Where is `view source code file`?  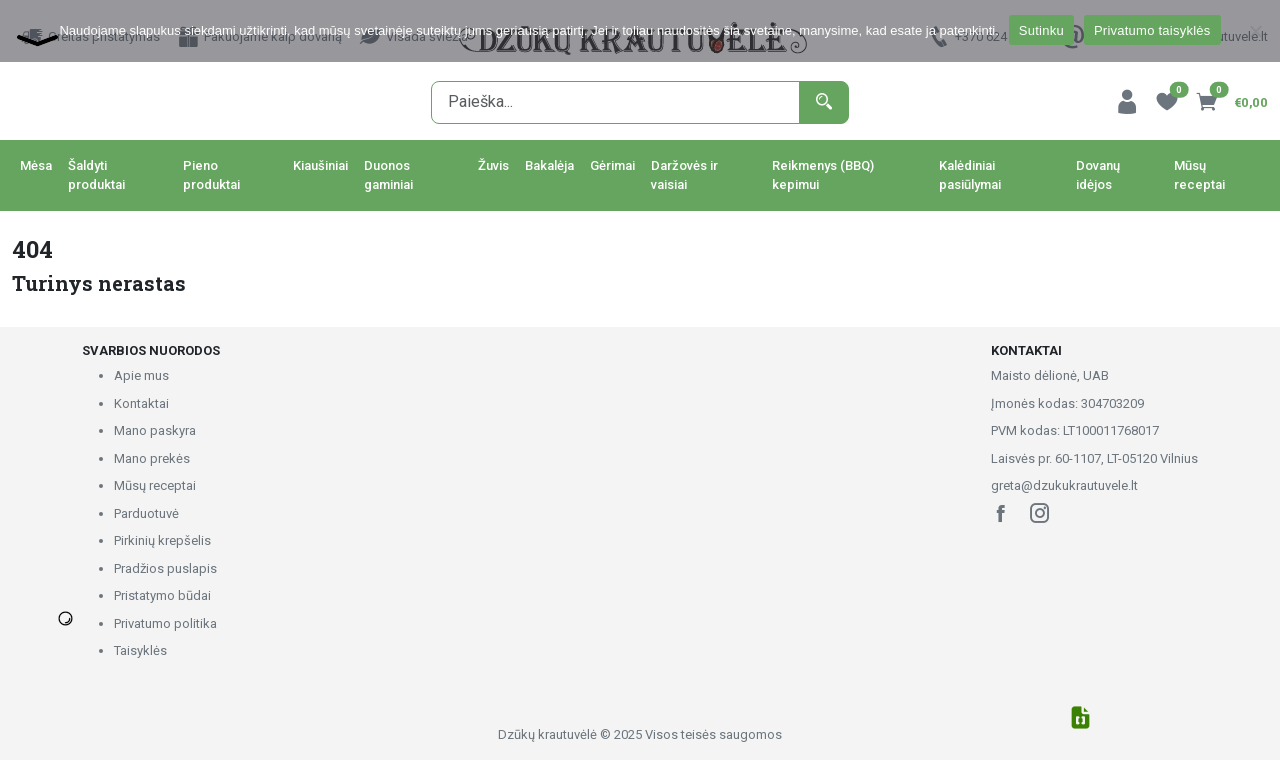 view source code file is located at coordinates (1080, 717).